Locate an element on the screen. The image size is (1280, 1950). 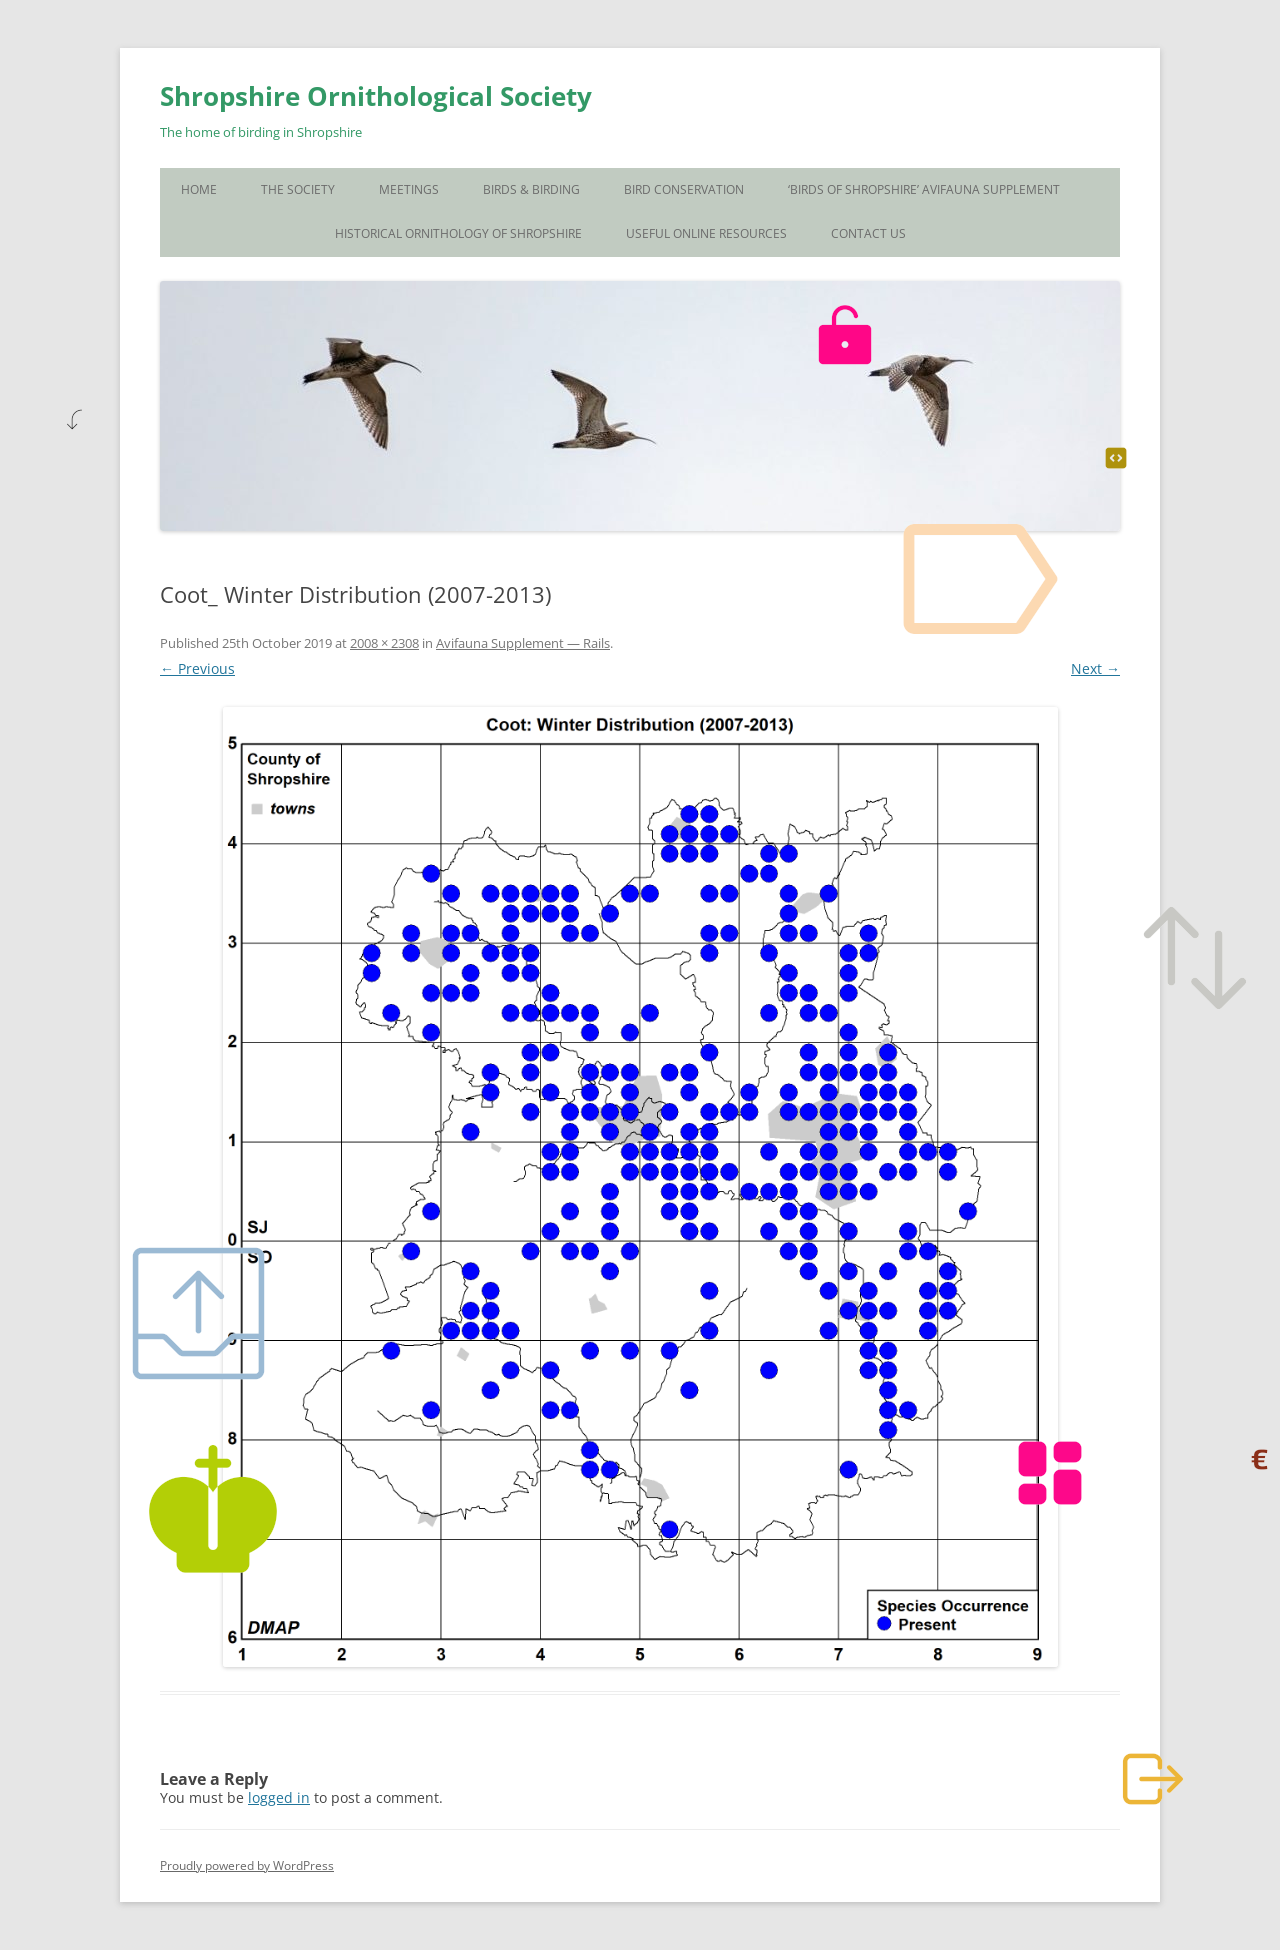
open dashboard view is located at coordinates (1050, 1473).